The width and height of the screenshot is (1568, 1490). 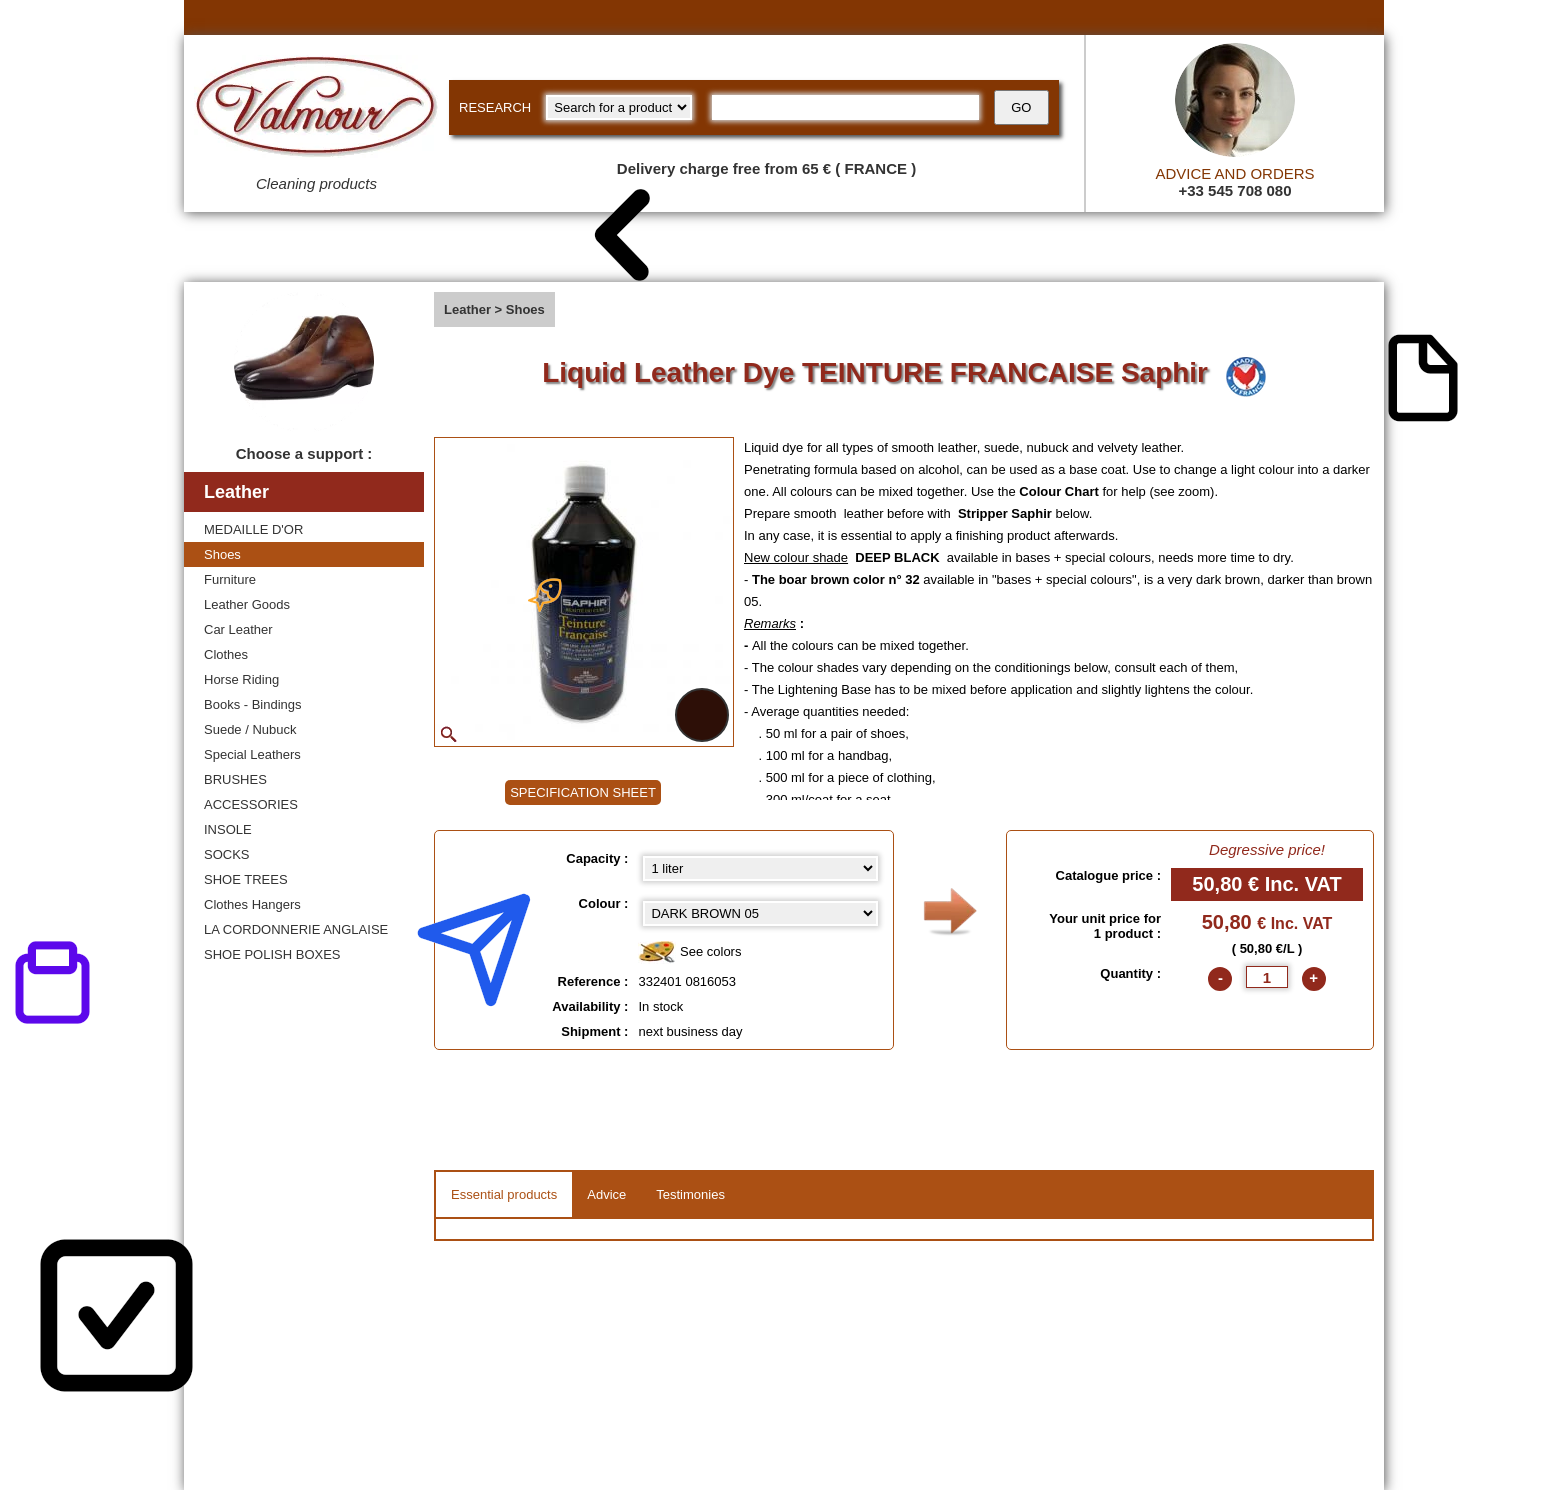 I want to click on copy to clipboard, so click(x=52, y=982).